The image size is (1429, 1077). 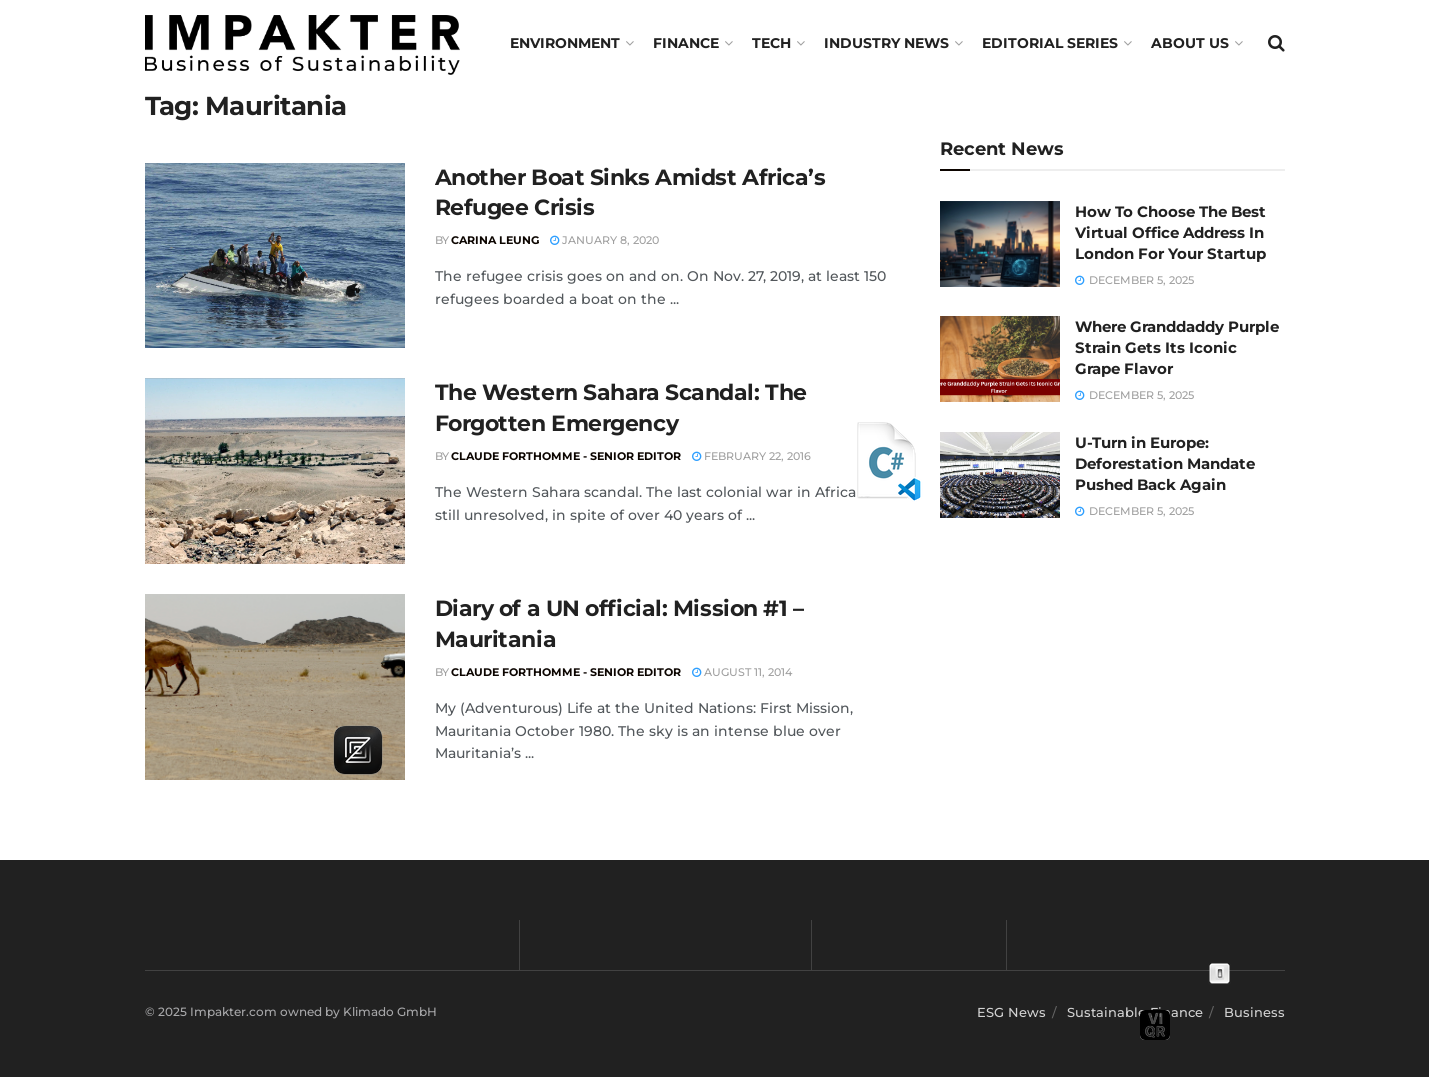 I want to click on shut down or power off the system, so click(x=1219, y=973).